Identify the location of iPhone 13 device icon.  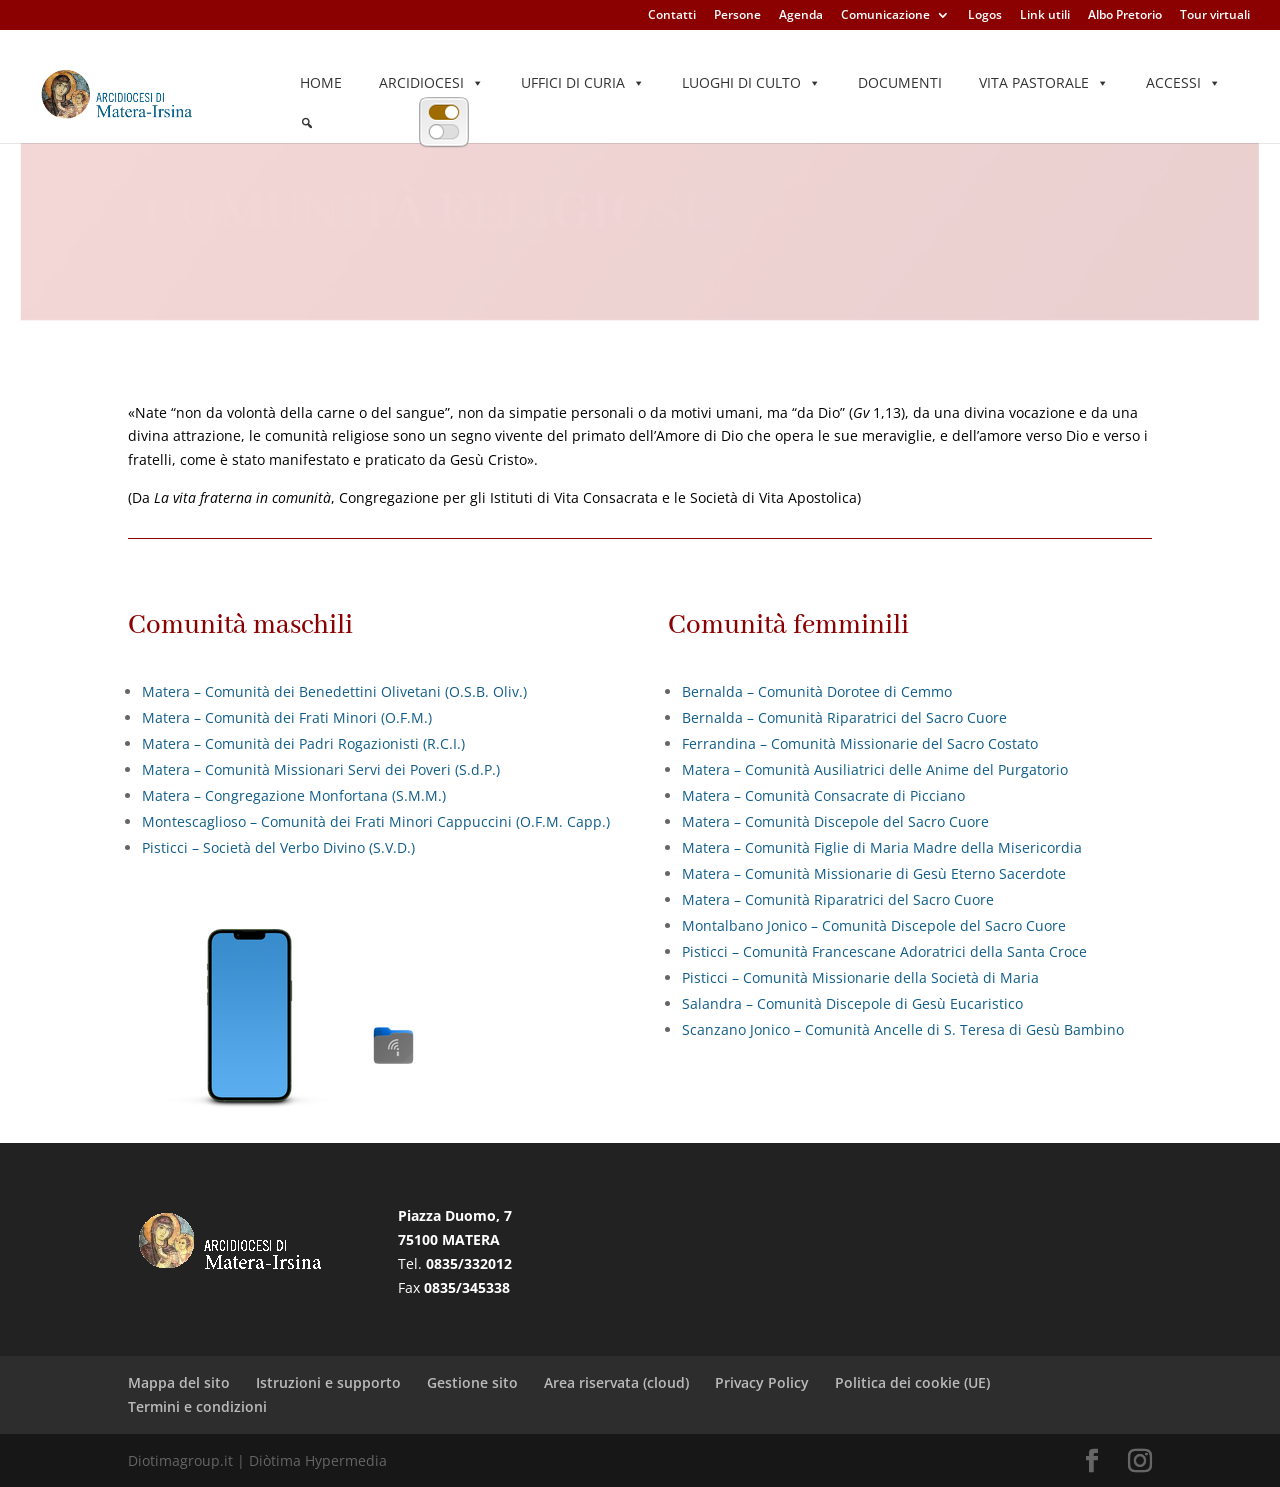
(249, 1018).